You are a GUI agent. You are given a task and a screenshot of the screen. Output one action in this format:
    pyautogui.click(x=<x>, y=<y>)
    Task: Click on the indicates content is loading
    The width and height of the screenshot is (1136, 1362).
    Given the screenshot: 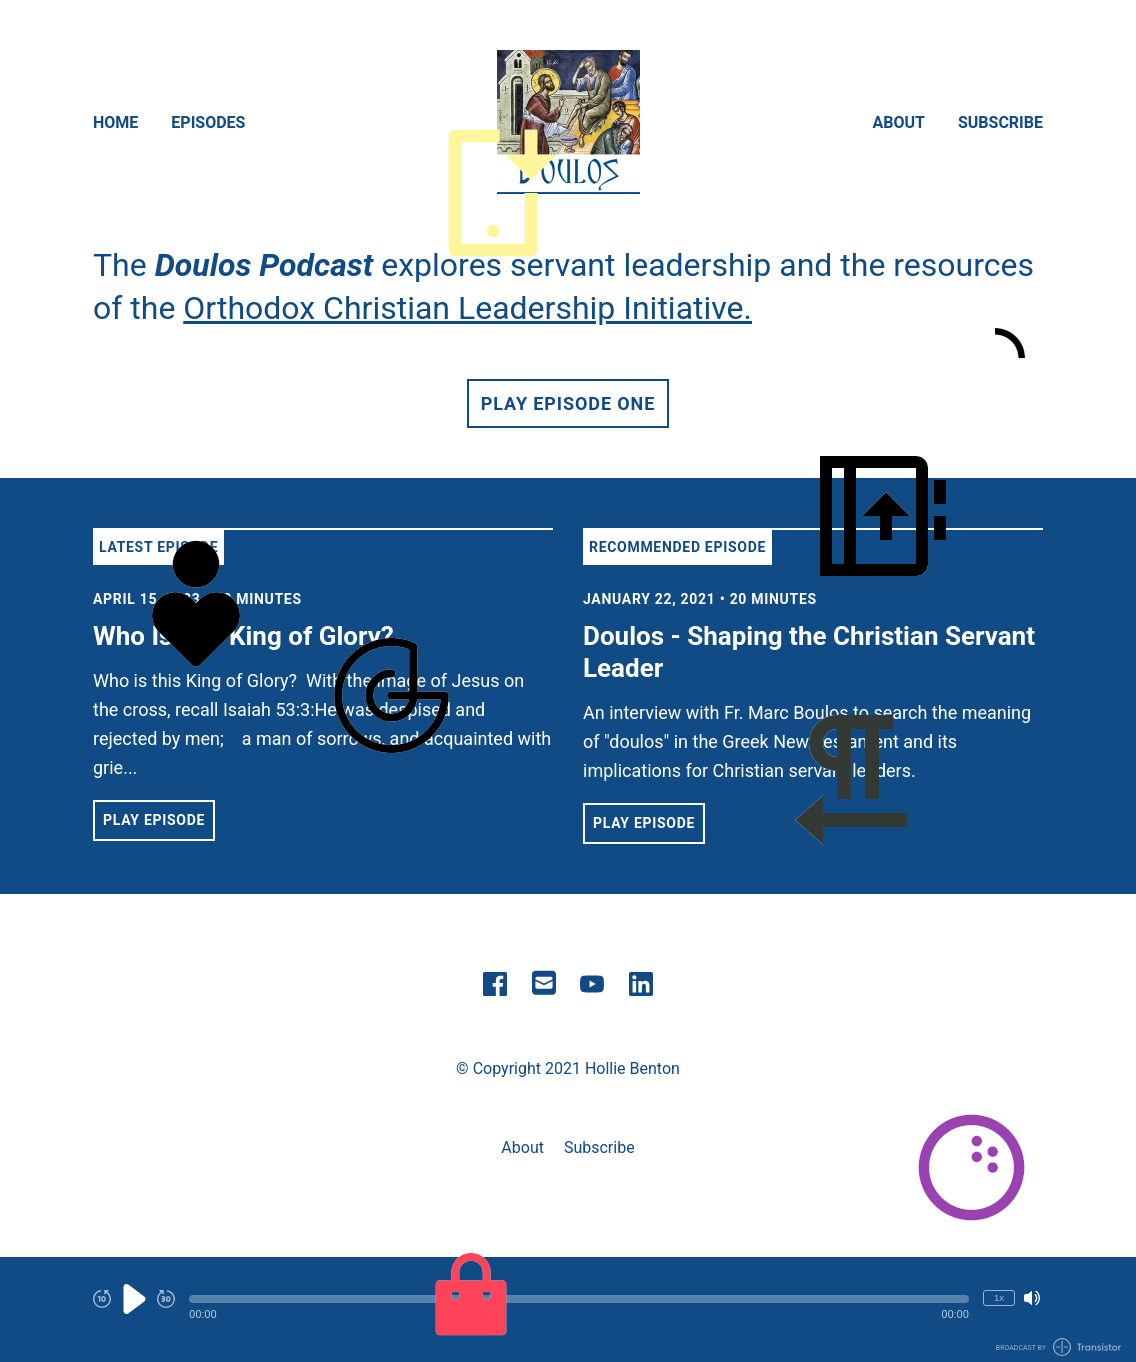 What is the action you would take?
    pyautogui.click(x=995, y=358)
    